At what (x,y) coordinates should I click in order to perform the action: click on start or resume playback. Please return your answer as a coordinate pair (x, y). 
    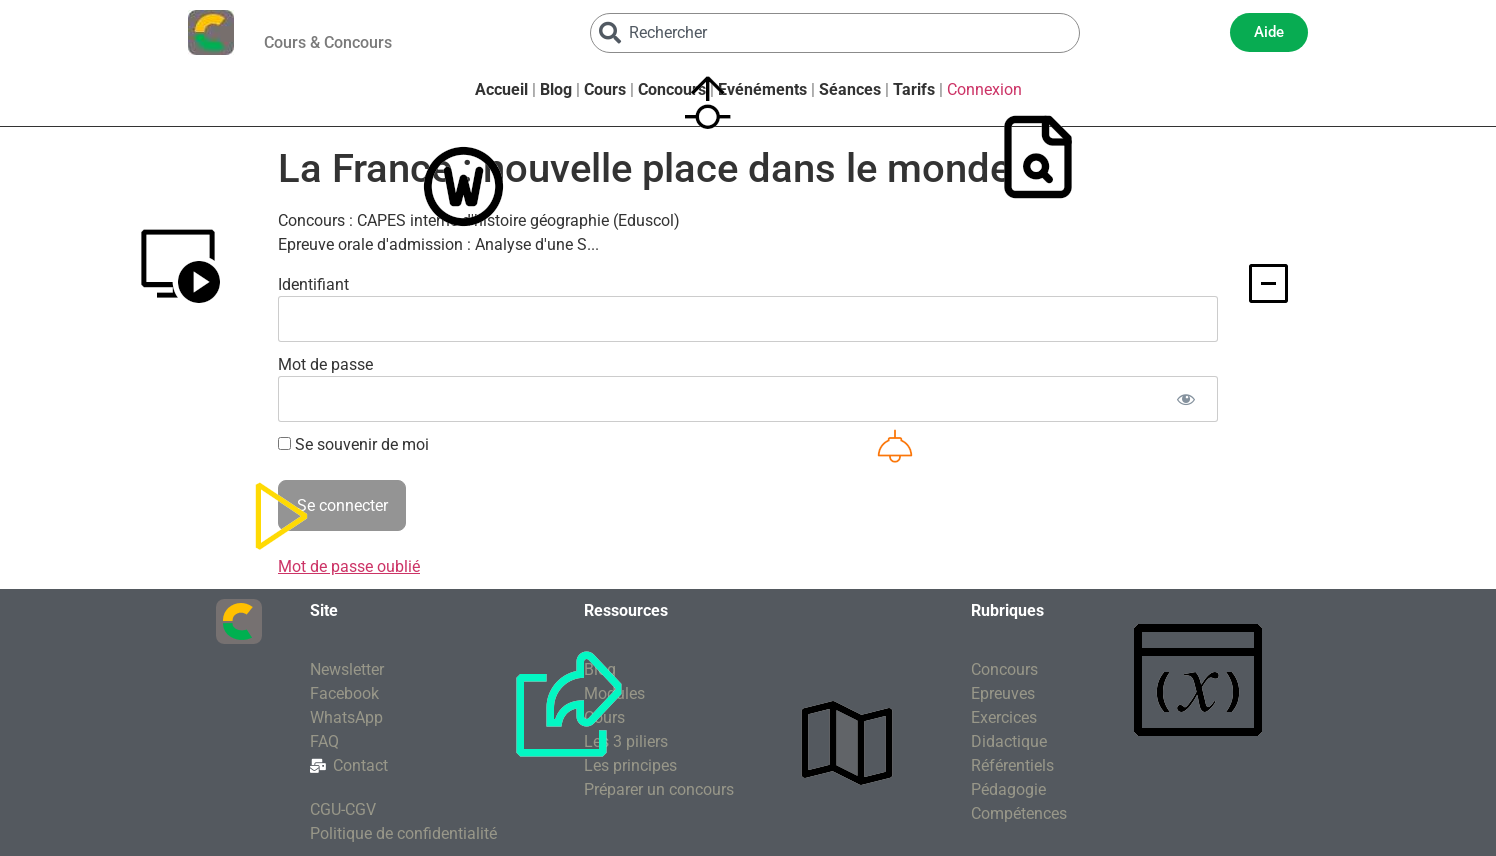
    Looking at the image, I should click on (282, 514).